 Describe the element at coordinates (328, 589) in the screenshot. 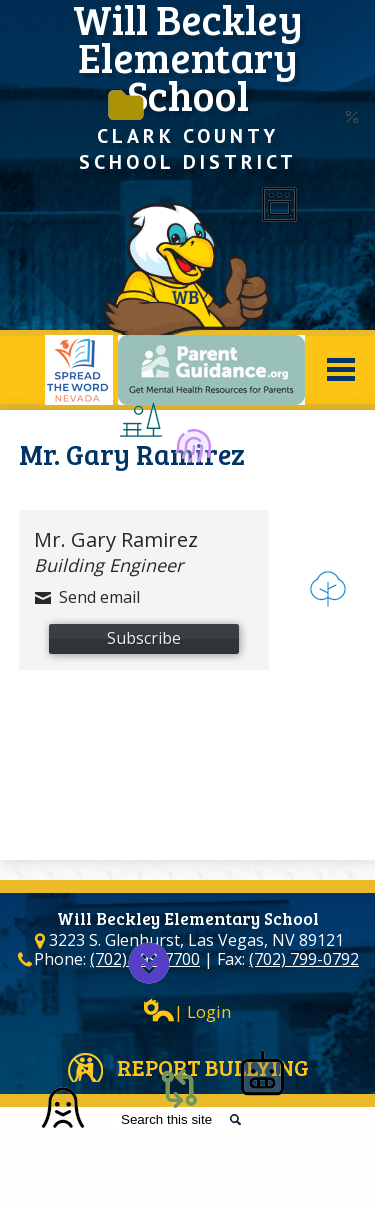

I see `access nature or parks category` at that location.